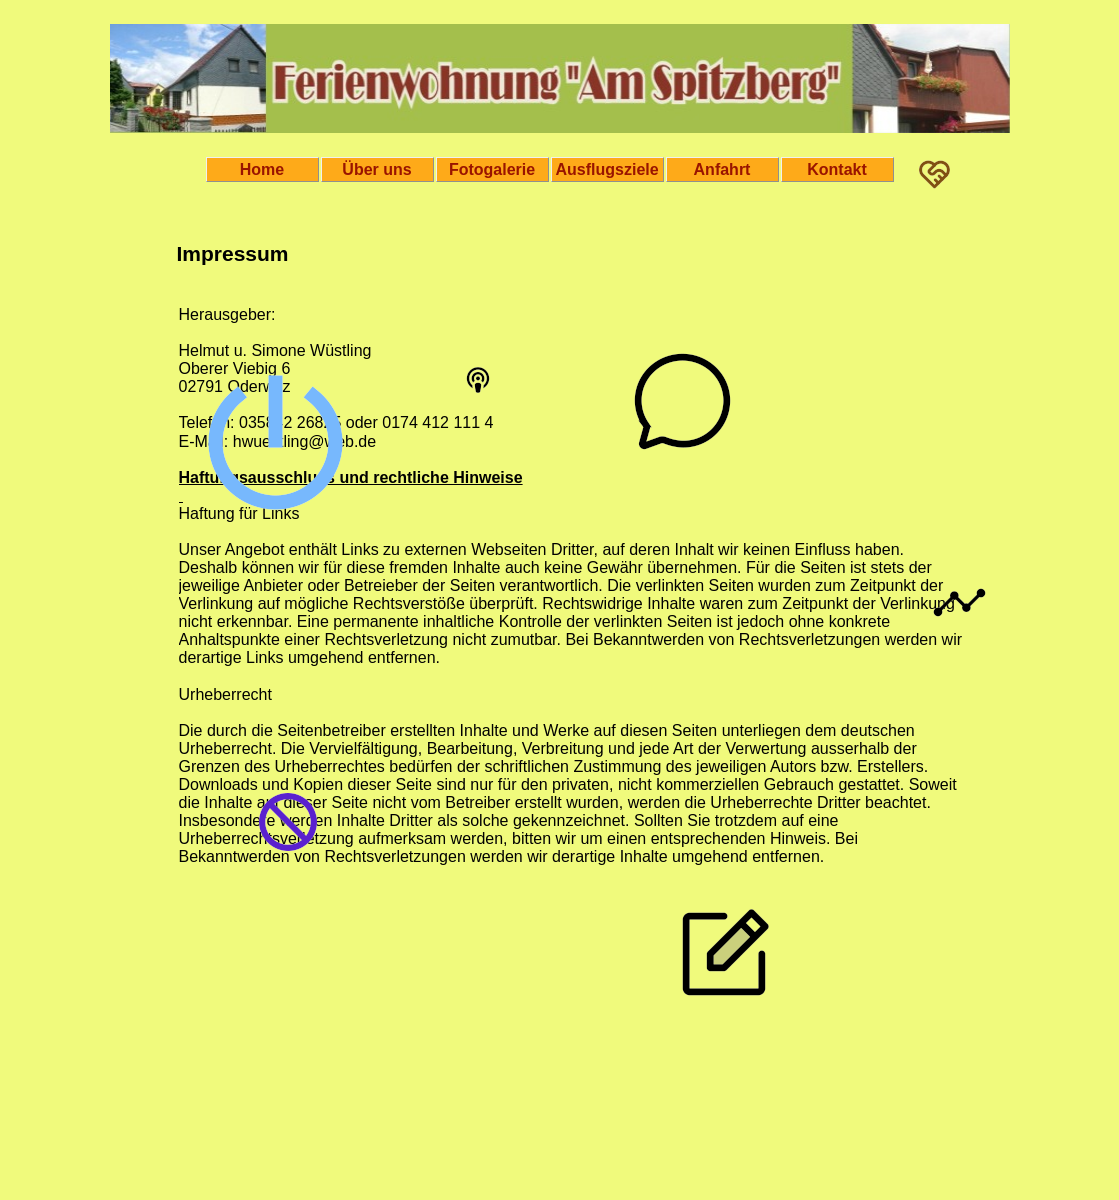  Describe the element at coordinates (959, 602) in the screenshot. I see `view analytics and statistics` at that location.